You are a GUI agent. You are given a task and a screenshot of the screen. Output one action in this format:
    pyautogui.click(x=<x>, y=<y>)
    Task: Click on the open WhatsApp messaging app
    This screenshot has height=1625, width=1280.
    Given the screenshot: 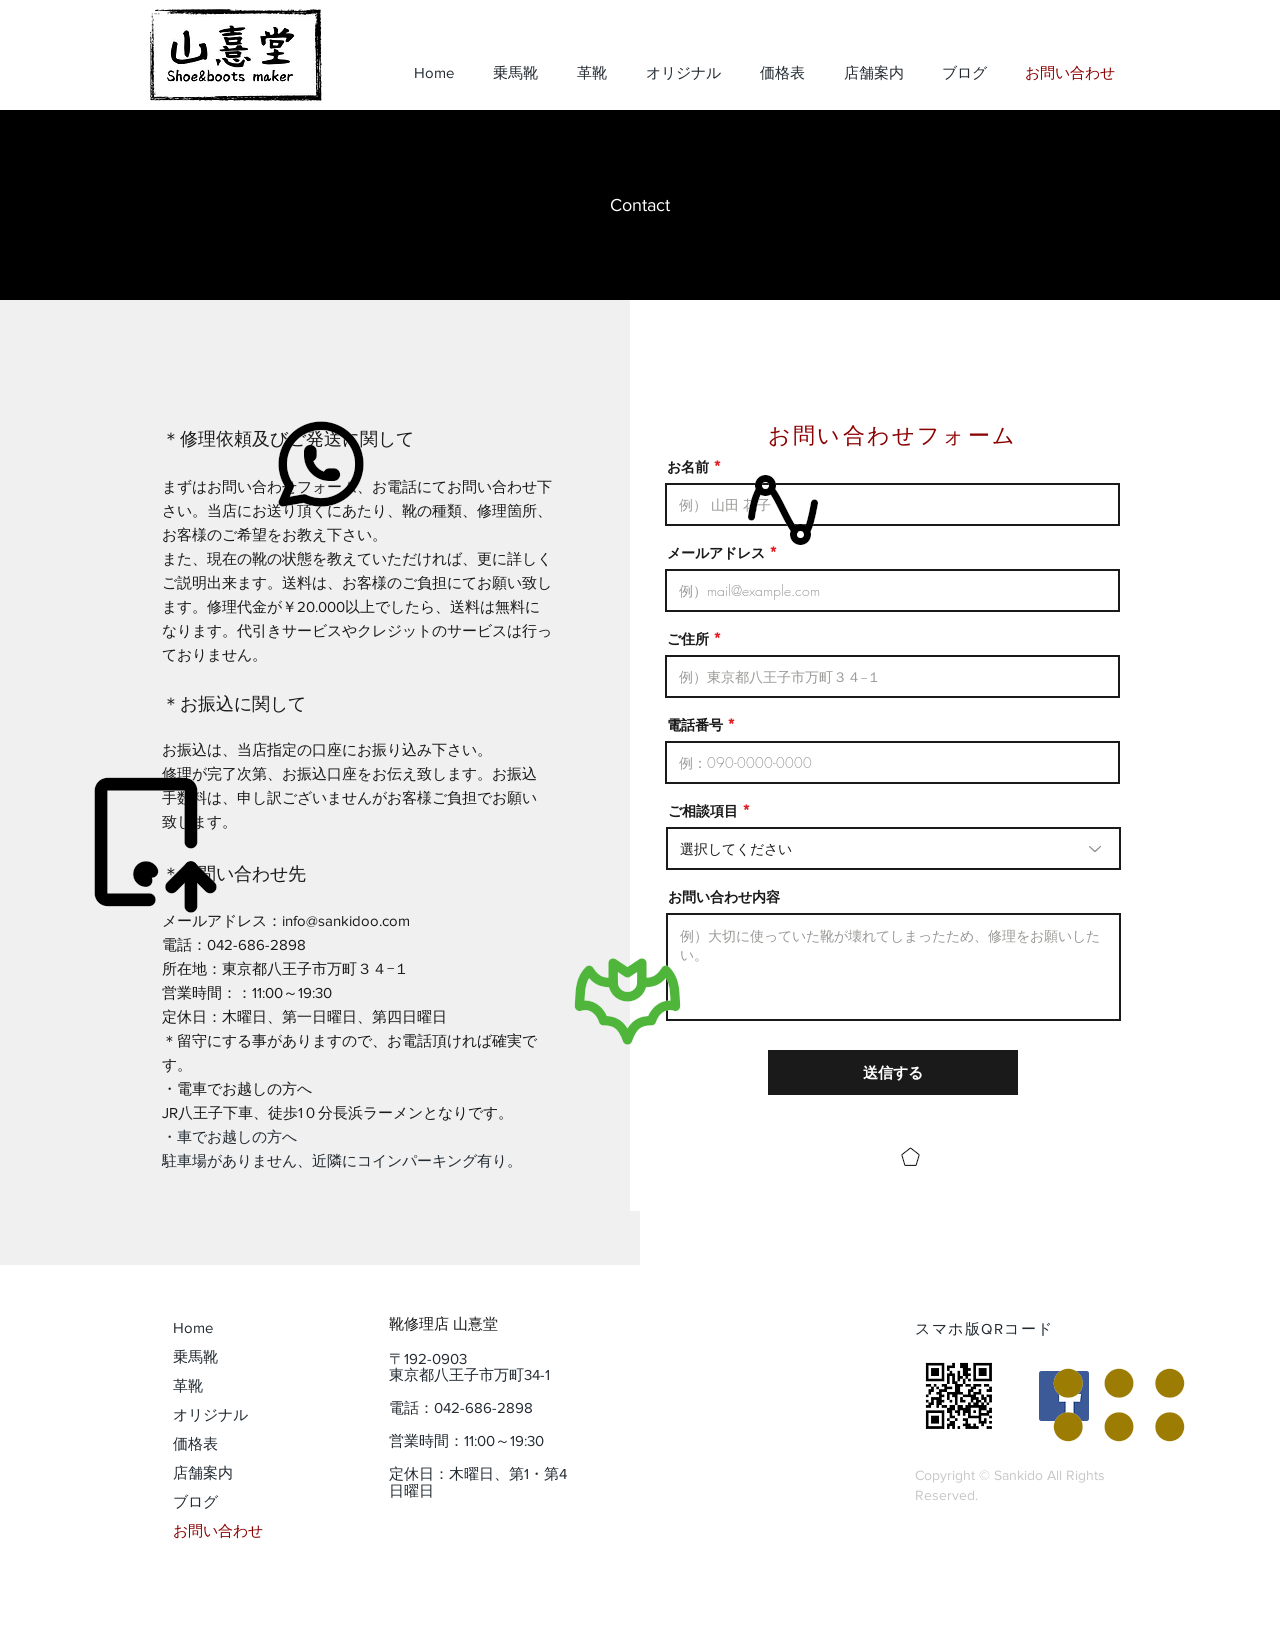 What is the action you would take?
    pyautogui.click(x=321, y=464)
    